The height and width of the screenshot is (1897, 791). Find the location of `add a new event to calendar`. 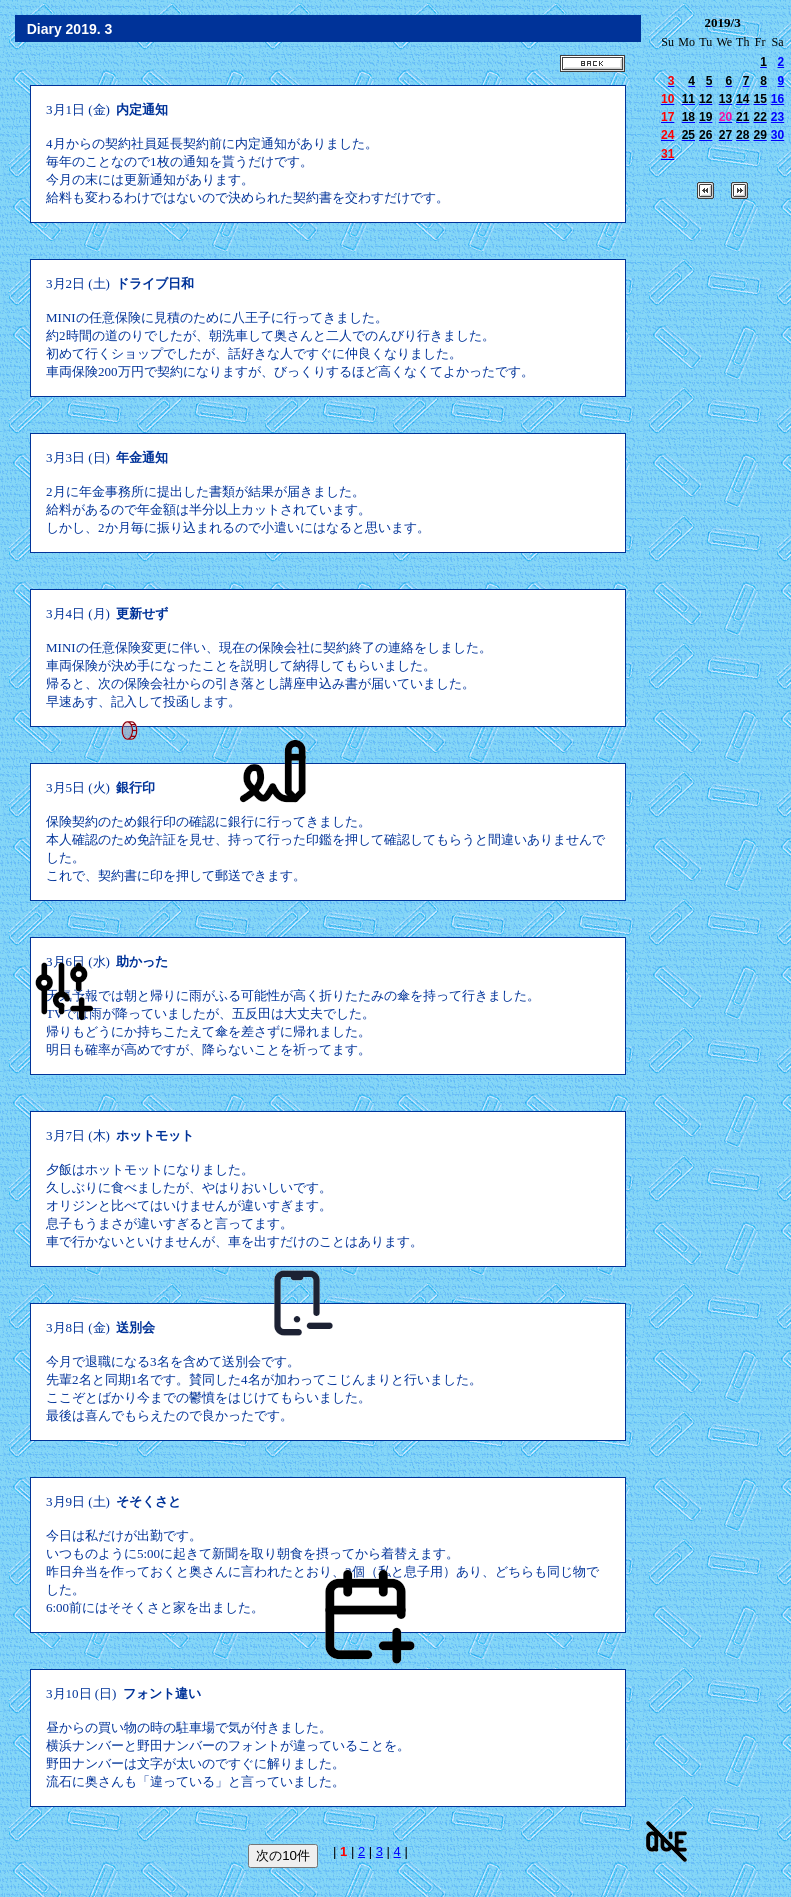

add a new event to calendar is located at coordinates (365, 1614).